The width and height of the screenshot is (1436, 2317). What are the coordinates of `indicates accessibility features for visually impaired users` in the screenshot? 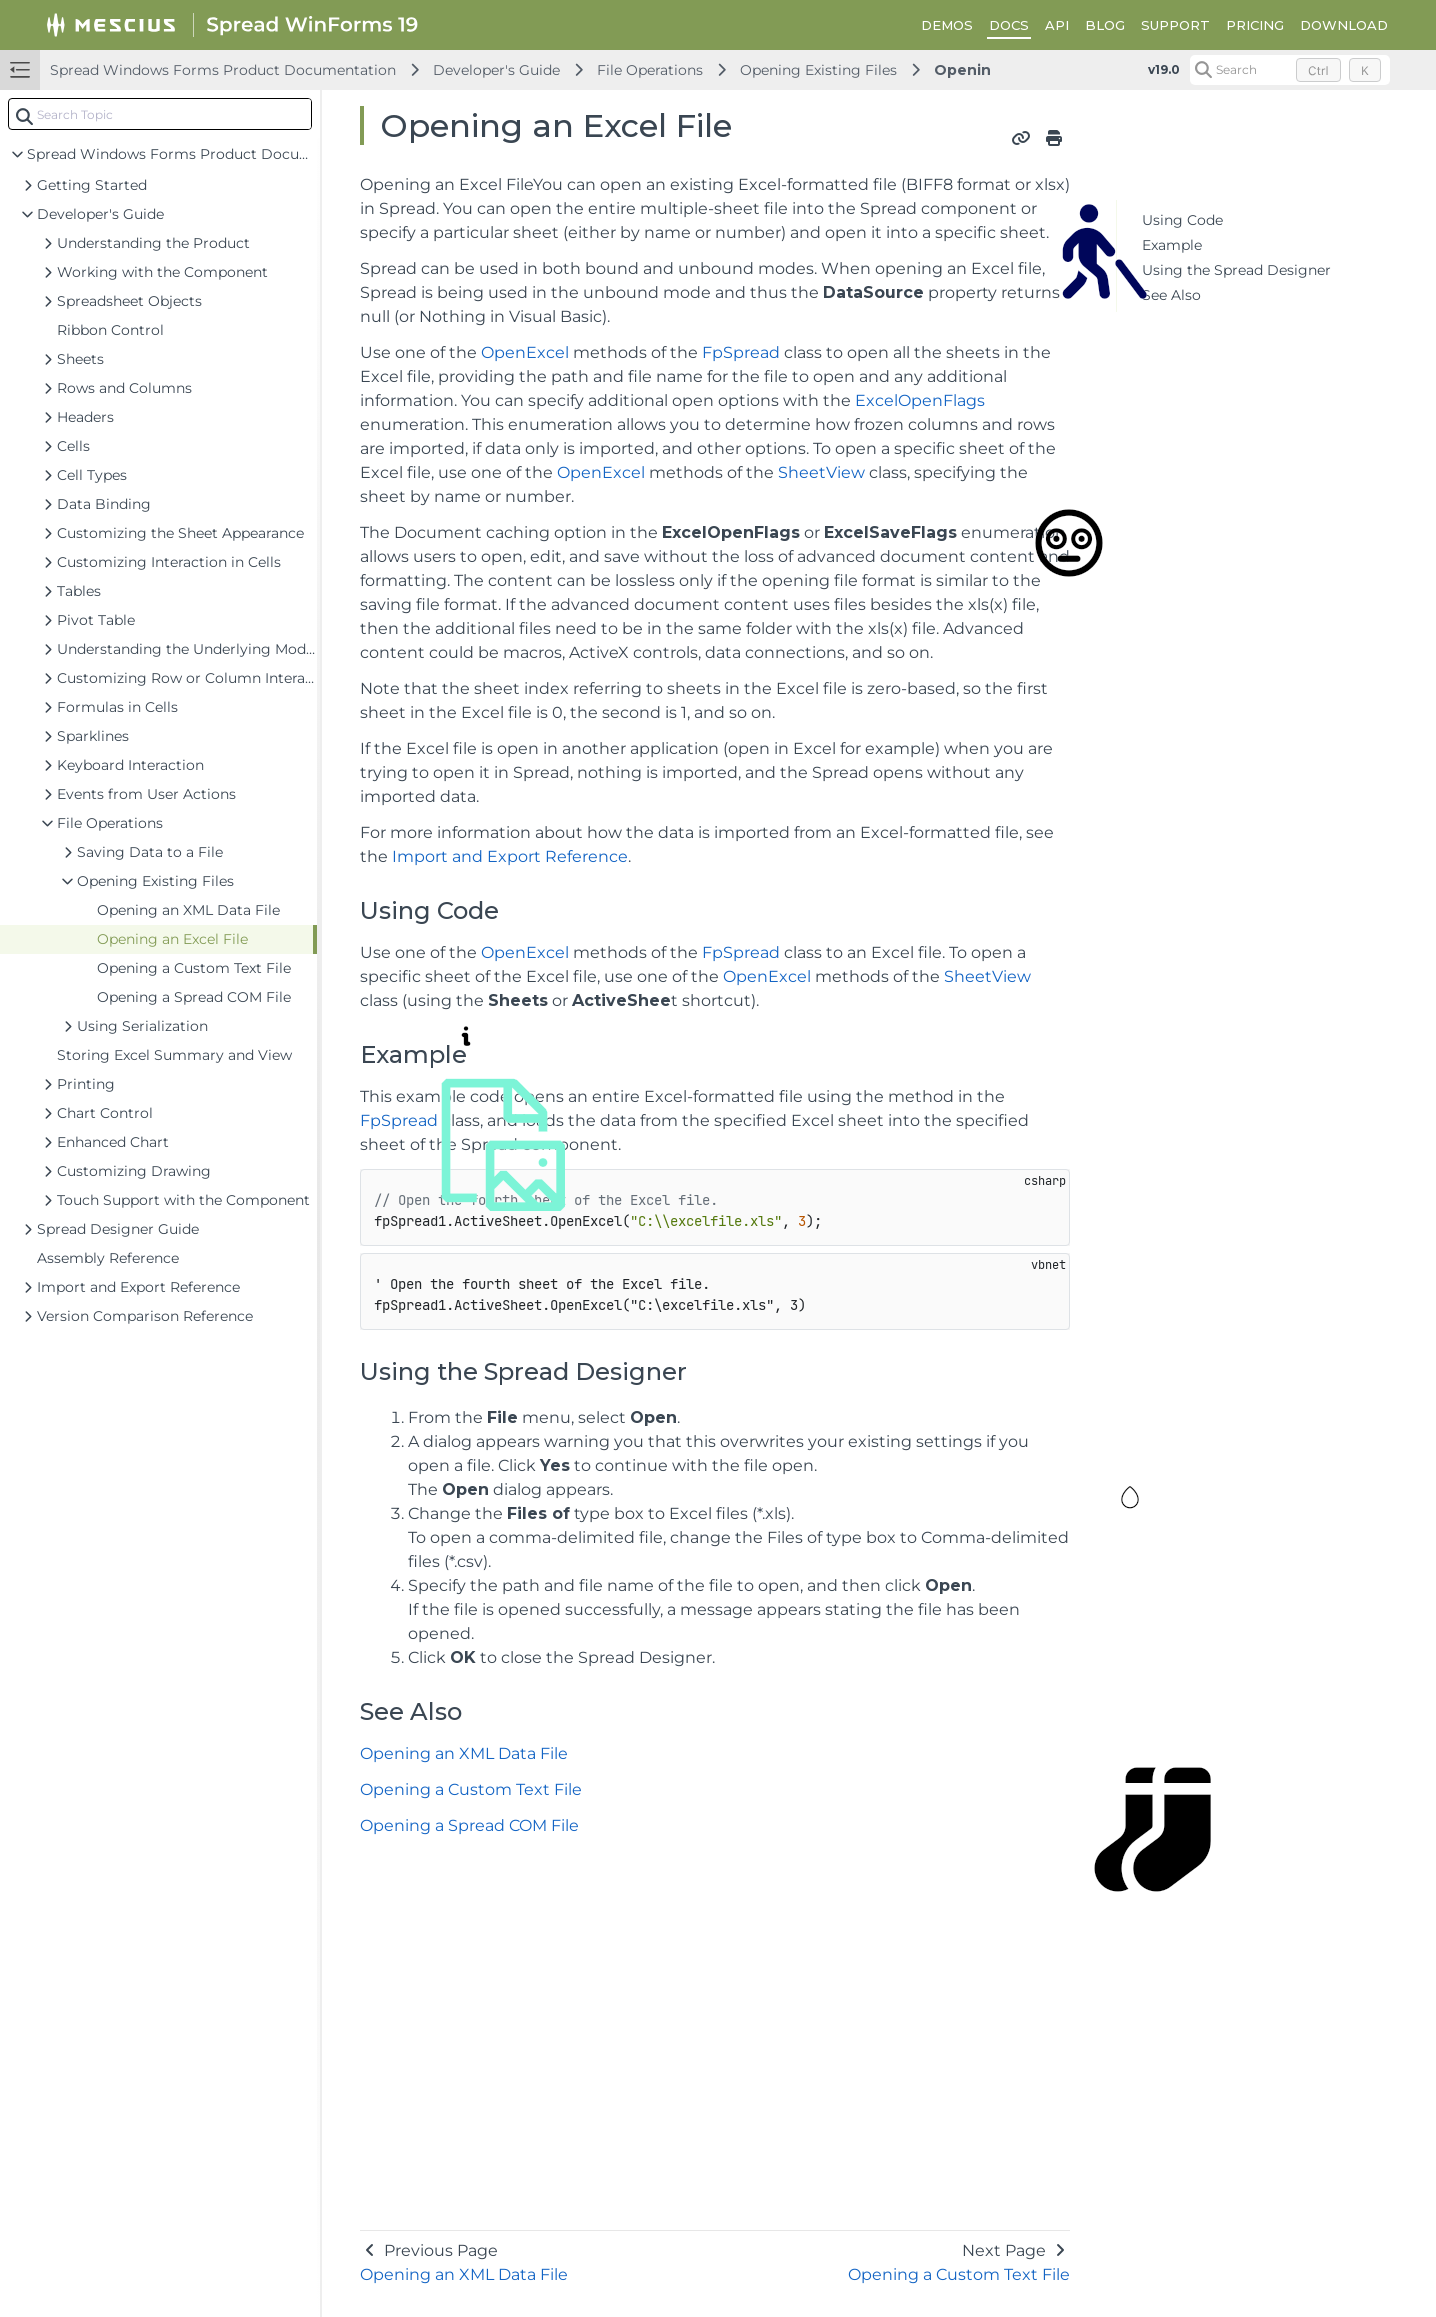 It's located at (1099, 251).